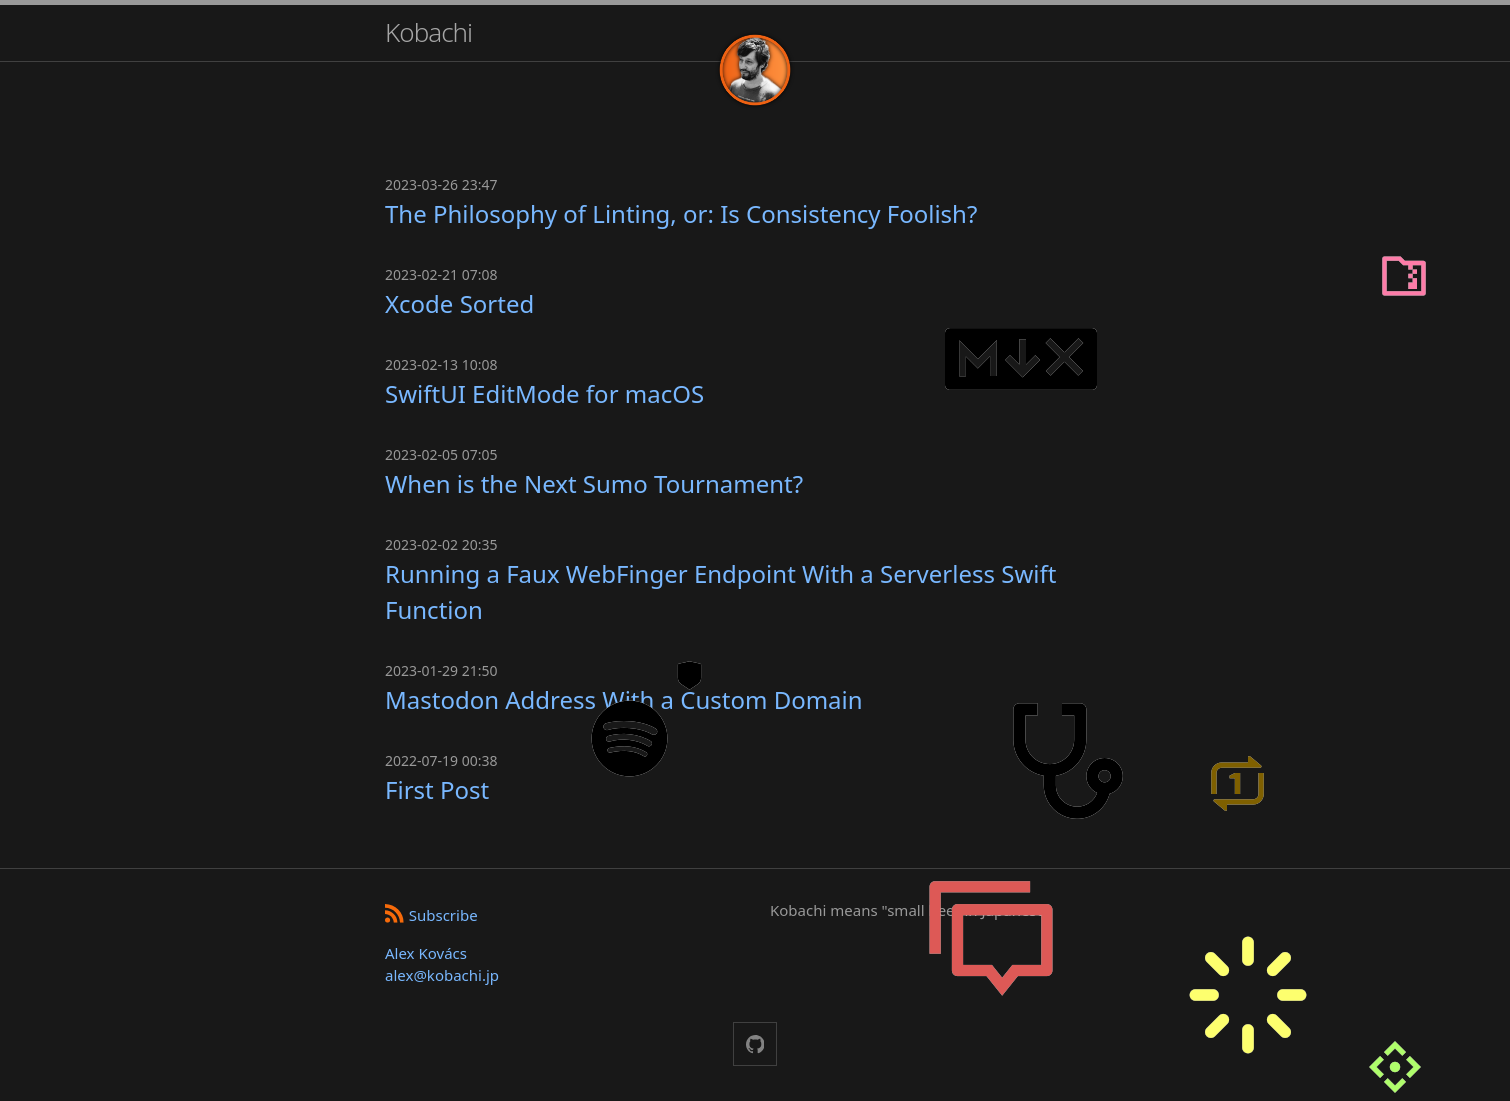 The height and width of the screenshot is (1101, 1510). I want to click on repeat the current track, so click(1237, 783).